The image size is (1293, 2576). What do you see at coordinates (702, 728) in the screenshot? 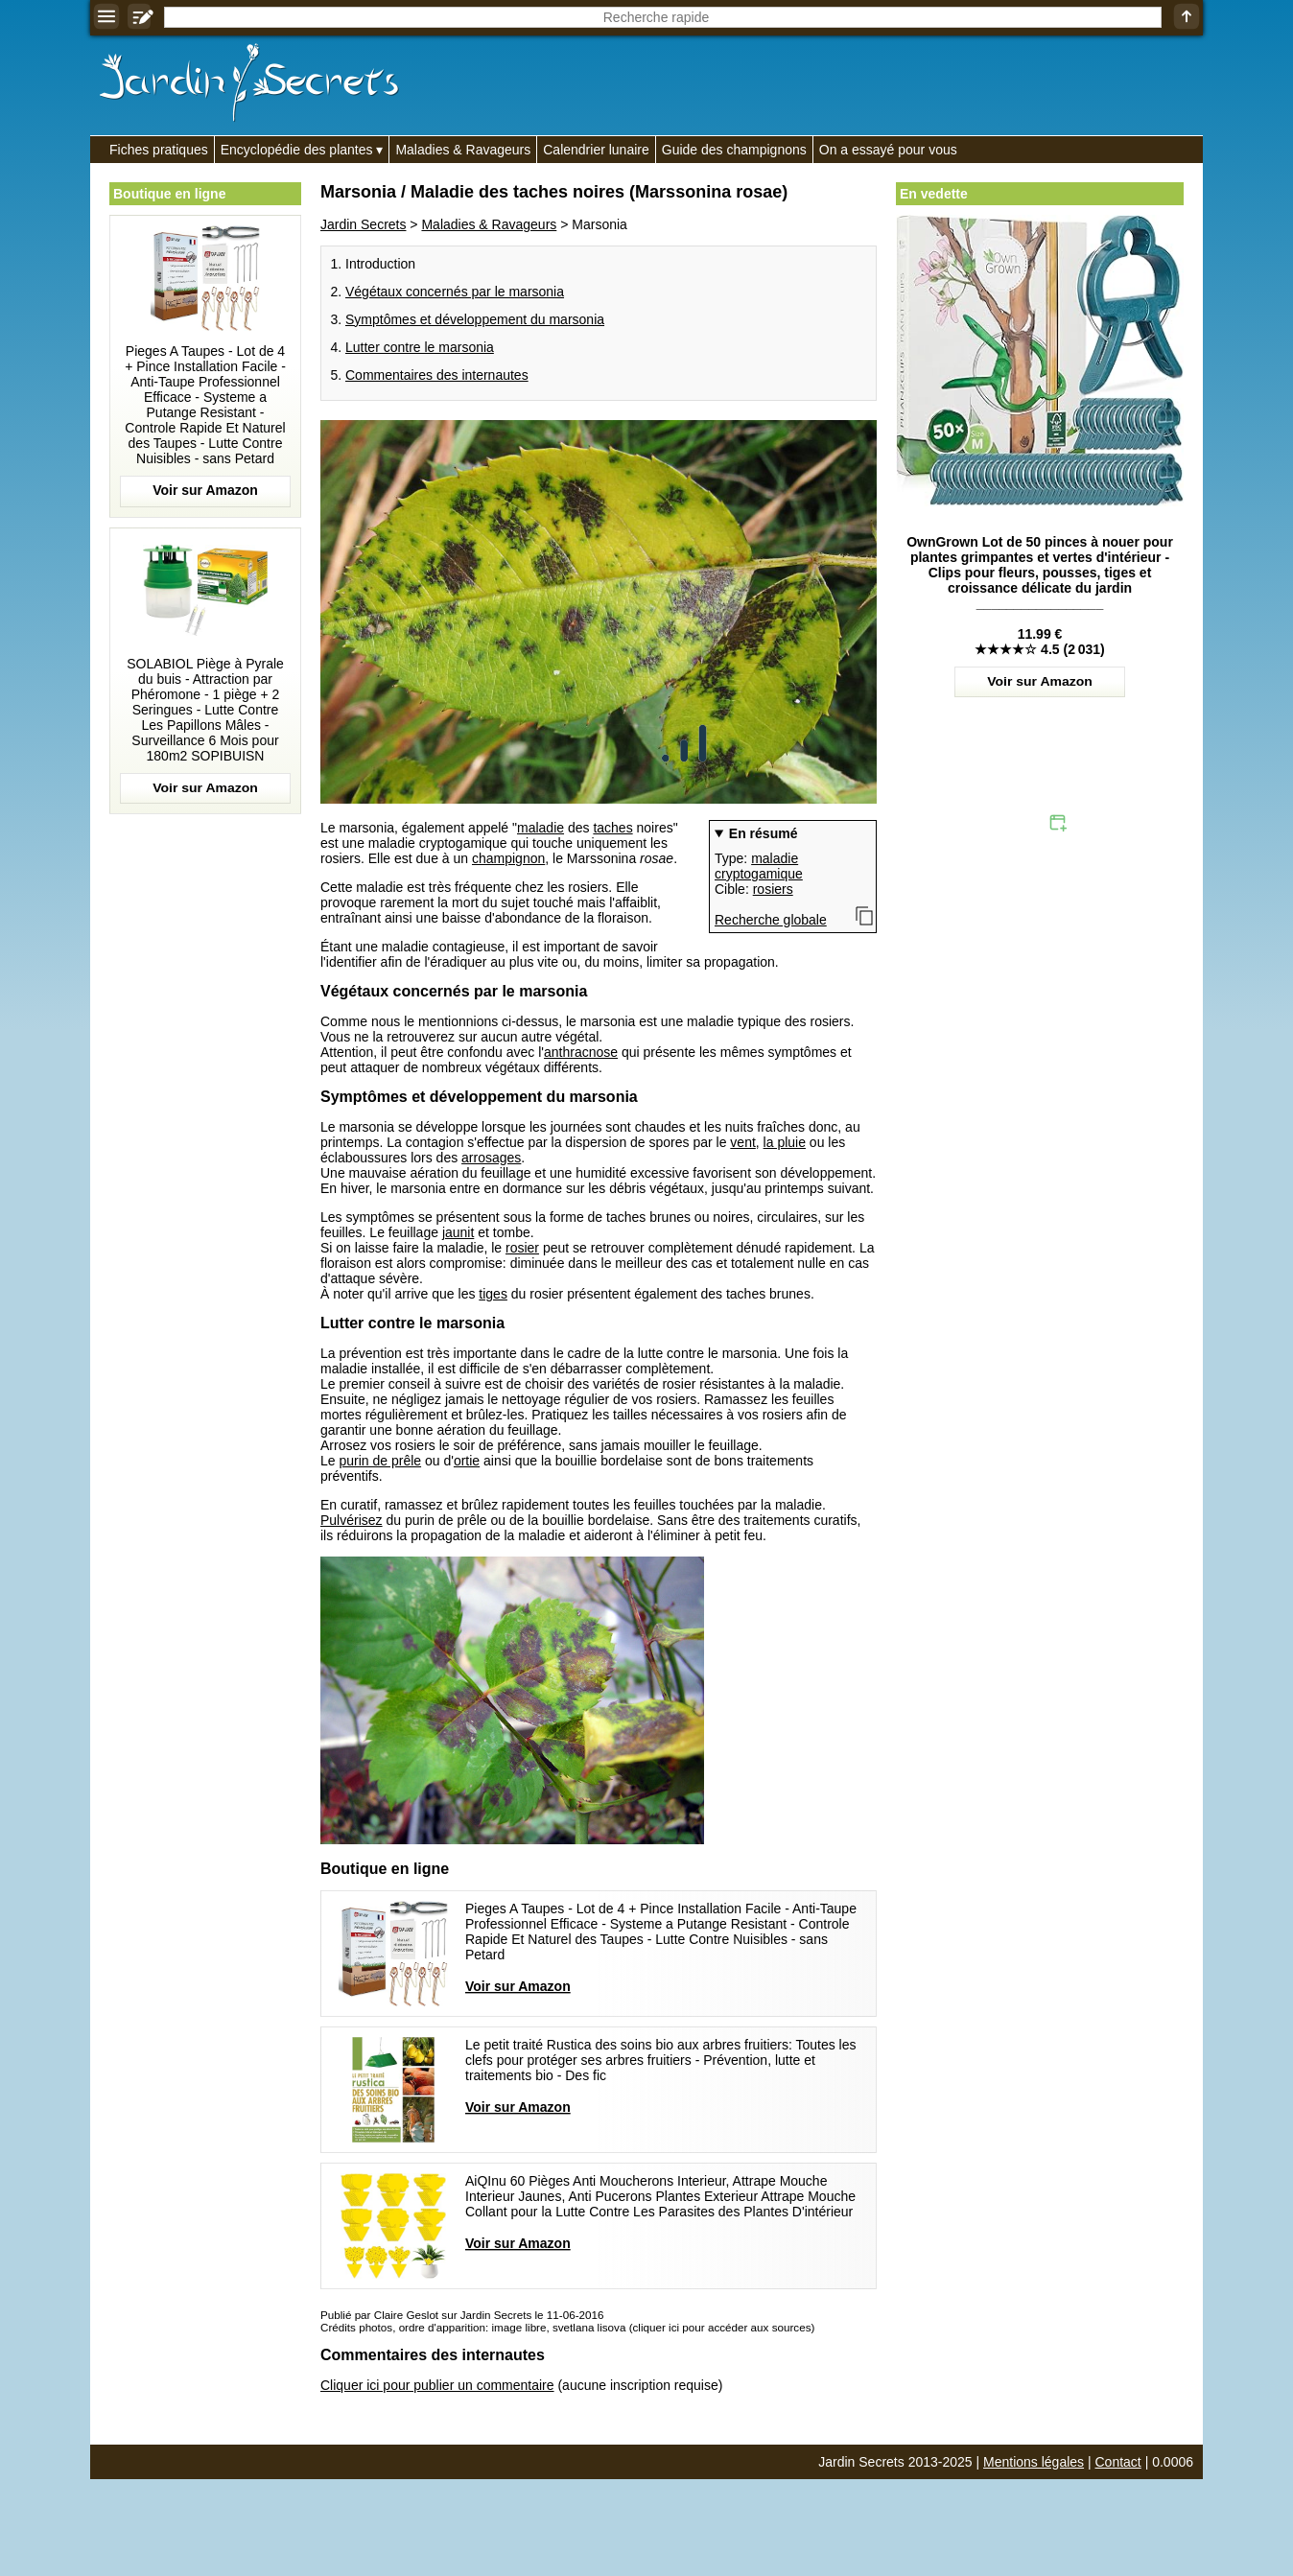
I see `indicates medium signal strength` at bounding box center [702, 728].